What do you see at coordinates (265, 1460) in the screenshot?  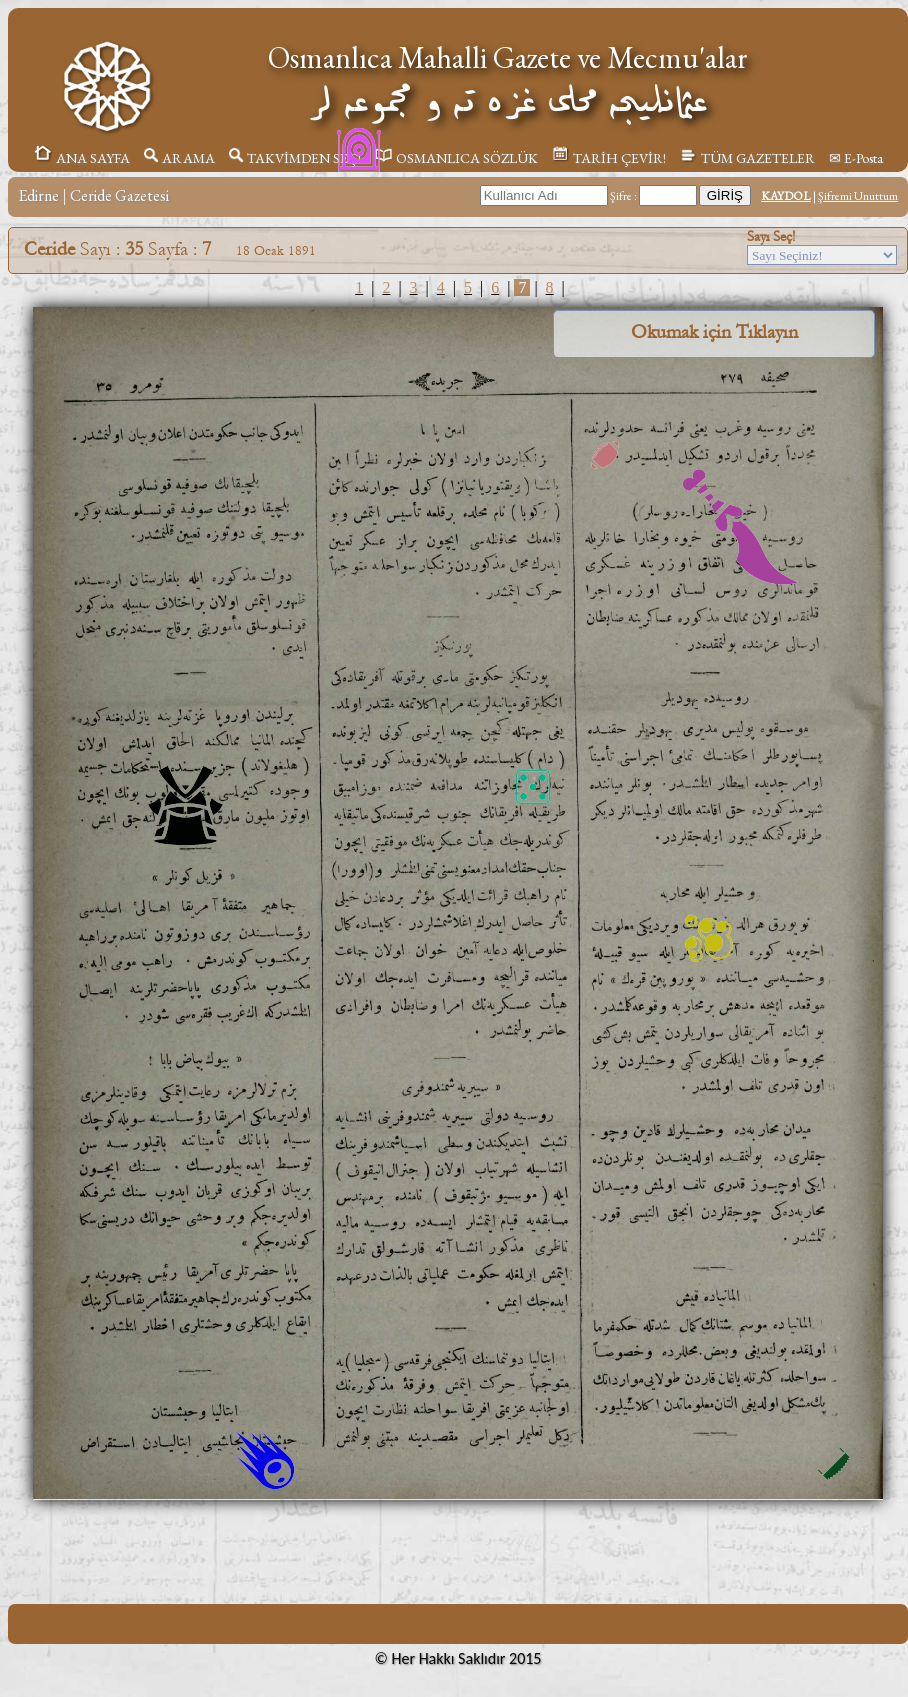 I see `indicates a falling or dropping game element` at bounding box center [265, 1460].